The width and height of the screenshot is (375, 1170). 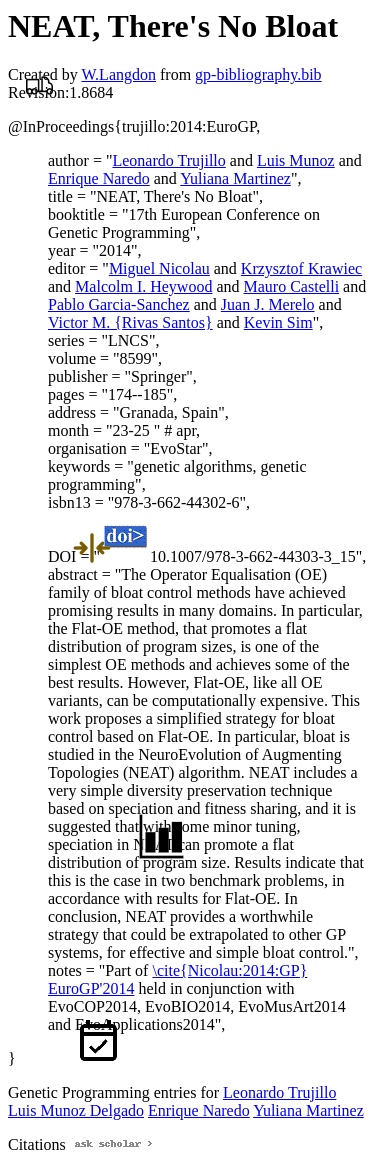 I want to click on event confirmed or available, so click(x=98, y=1042).